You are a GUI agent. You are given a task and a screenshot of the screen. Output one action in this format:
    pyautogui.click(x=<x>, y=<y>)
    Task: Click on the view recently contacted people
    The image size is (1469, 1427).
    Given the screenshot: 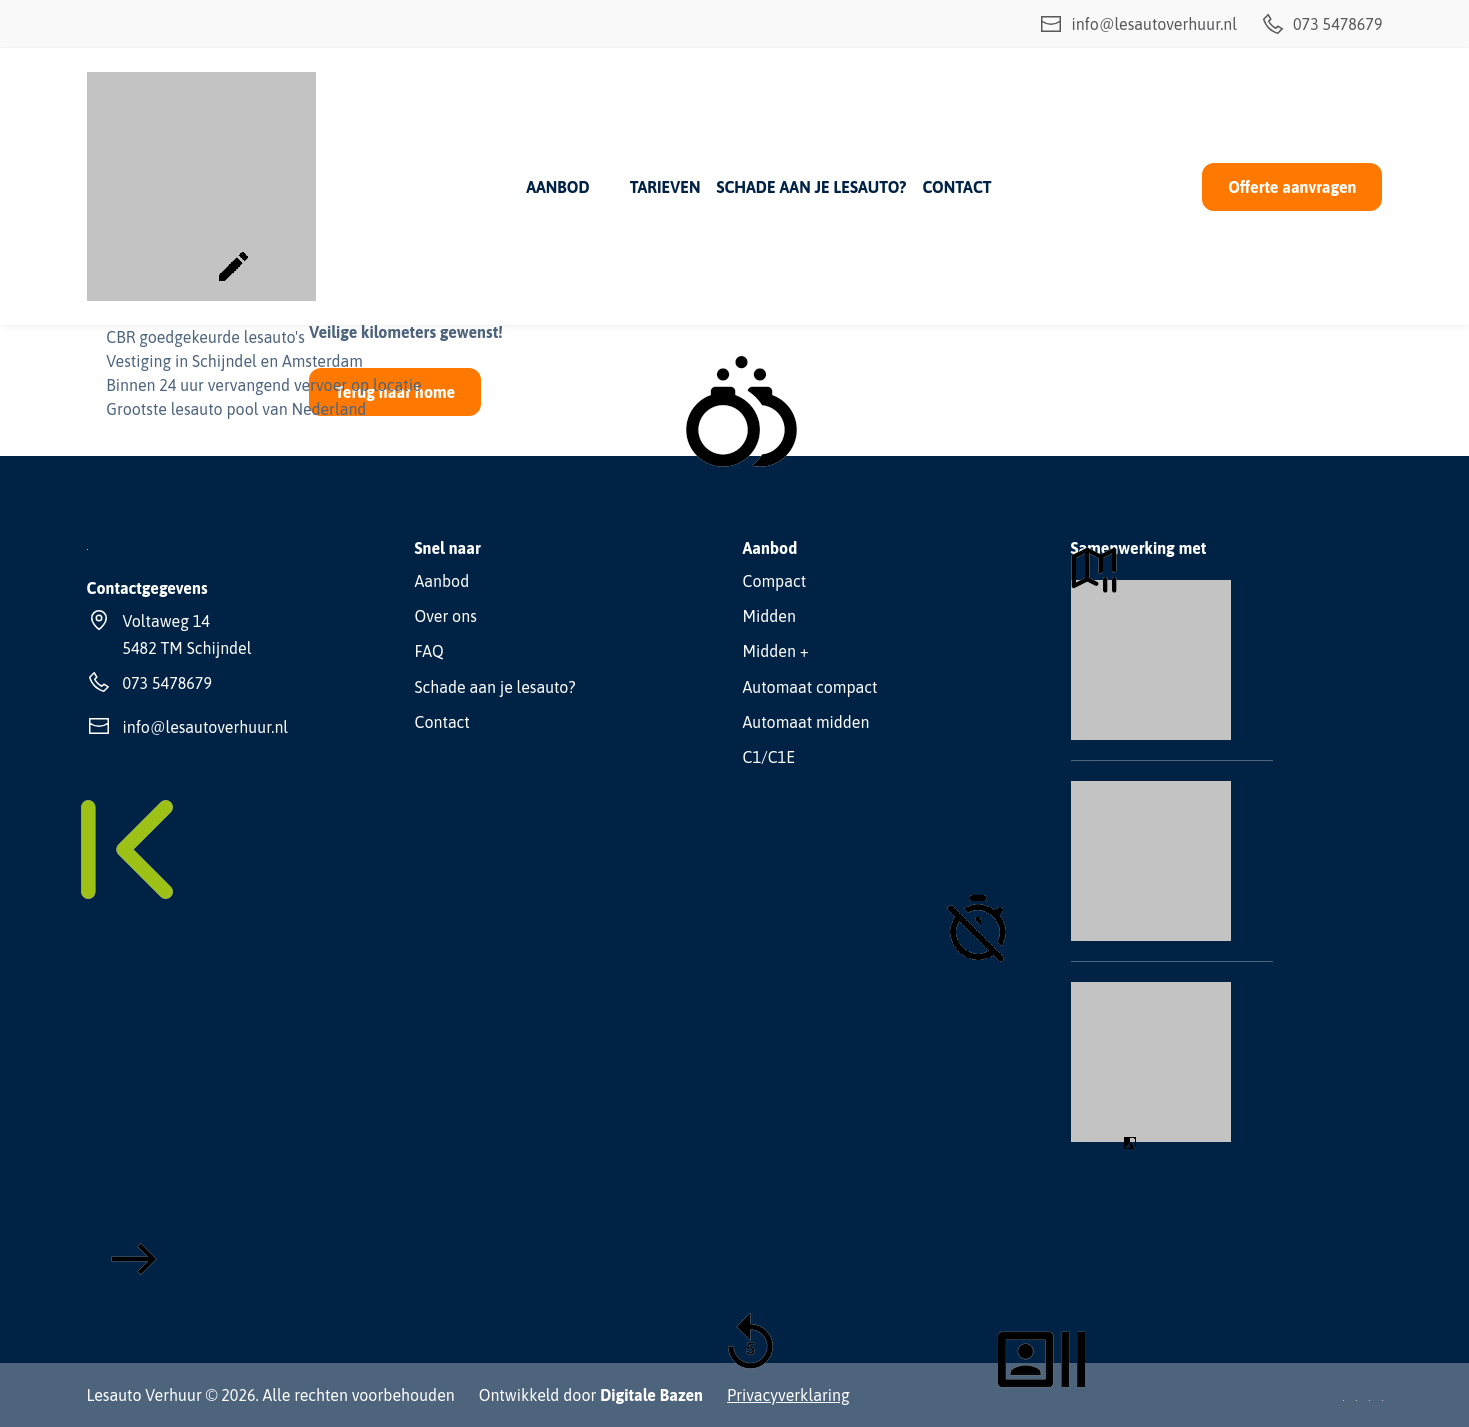 What is the action you would take?
    pyautogui.click(x=1041, y=1359)
    